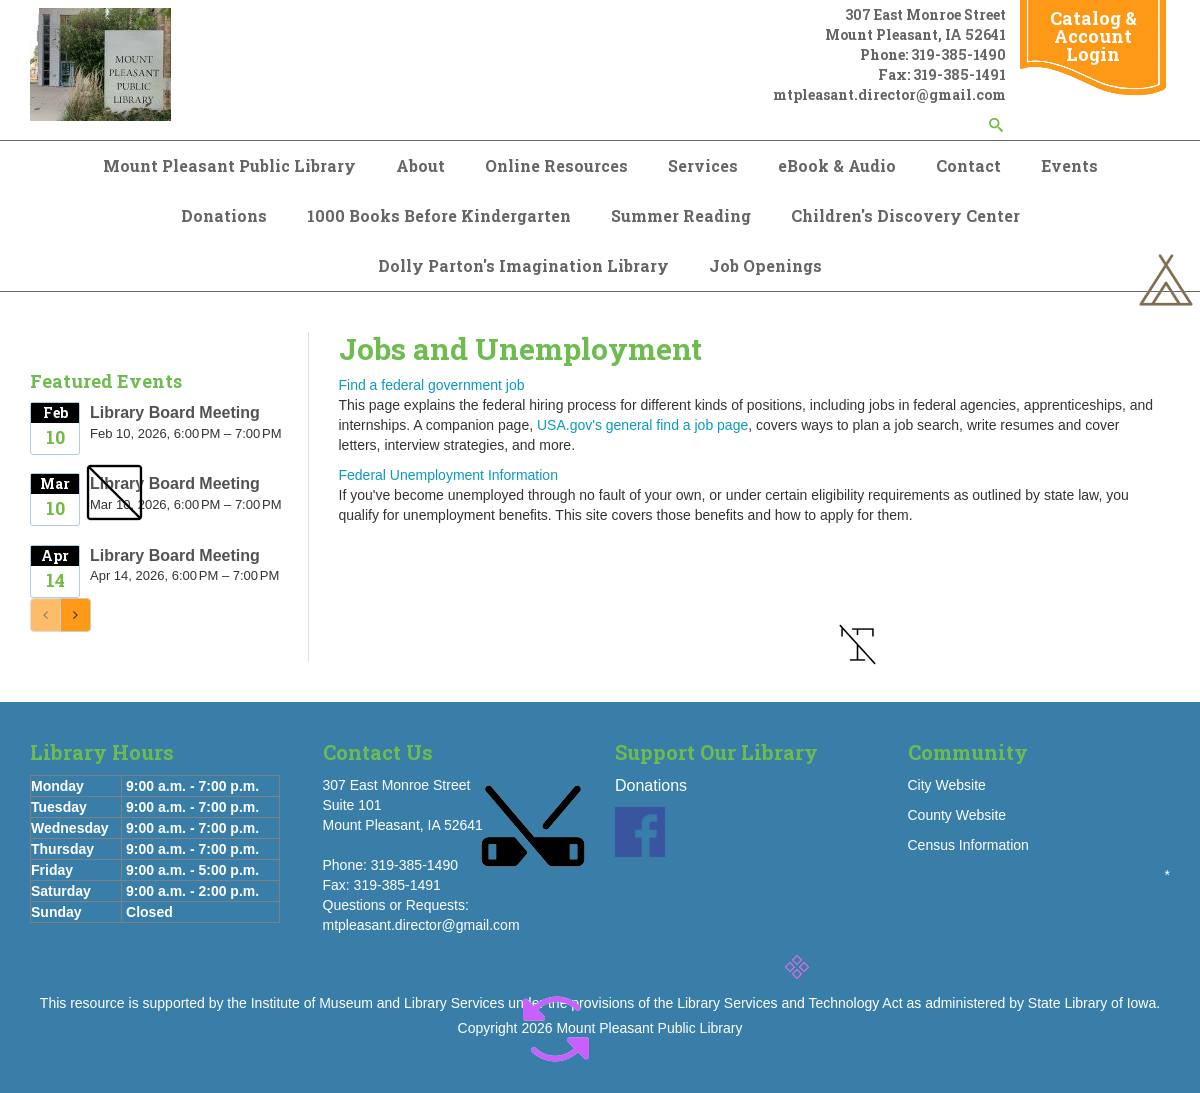 This screenshot has width=1200, height=1093. What do you see at coordinates (857, 644) in the screenshot?
I see `disable text formatting` at bounding box center [857, 644].